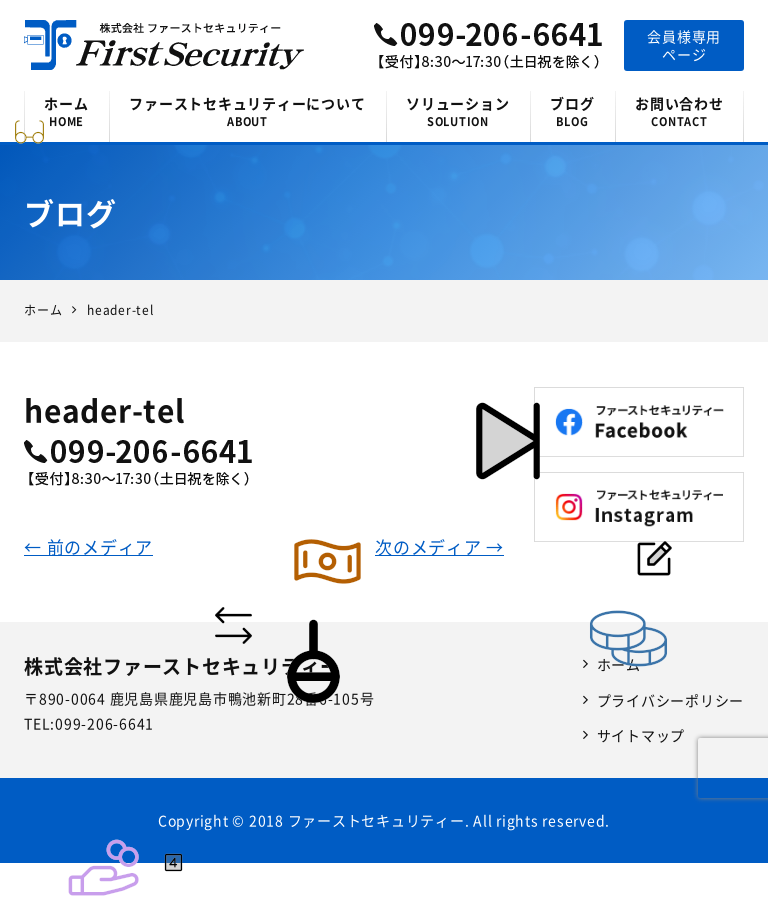  What do you see at coordinates (628, 638) in the screenshot?
I see `view your coin balance or currency` at bounding box center [628, 638].